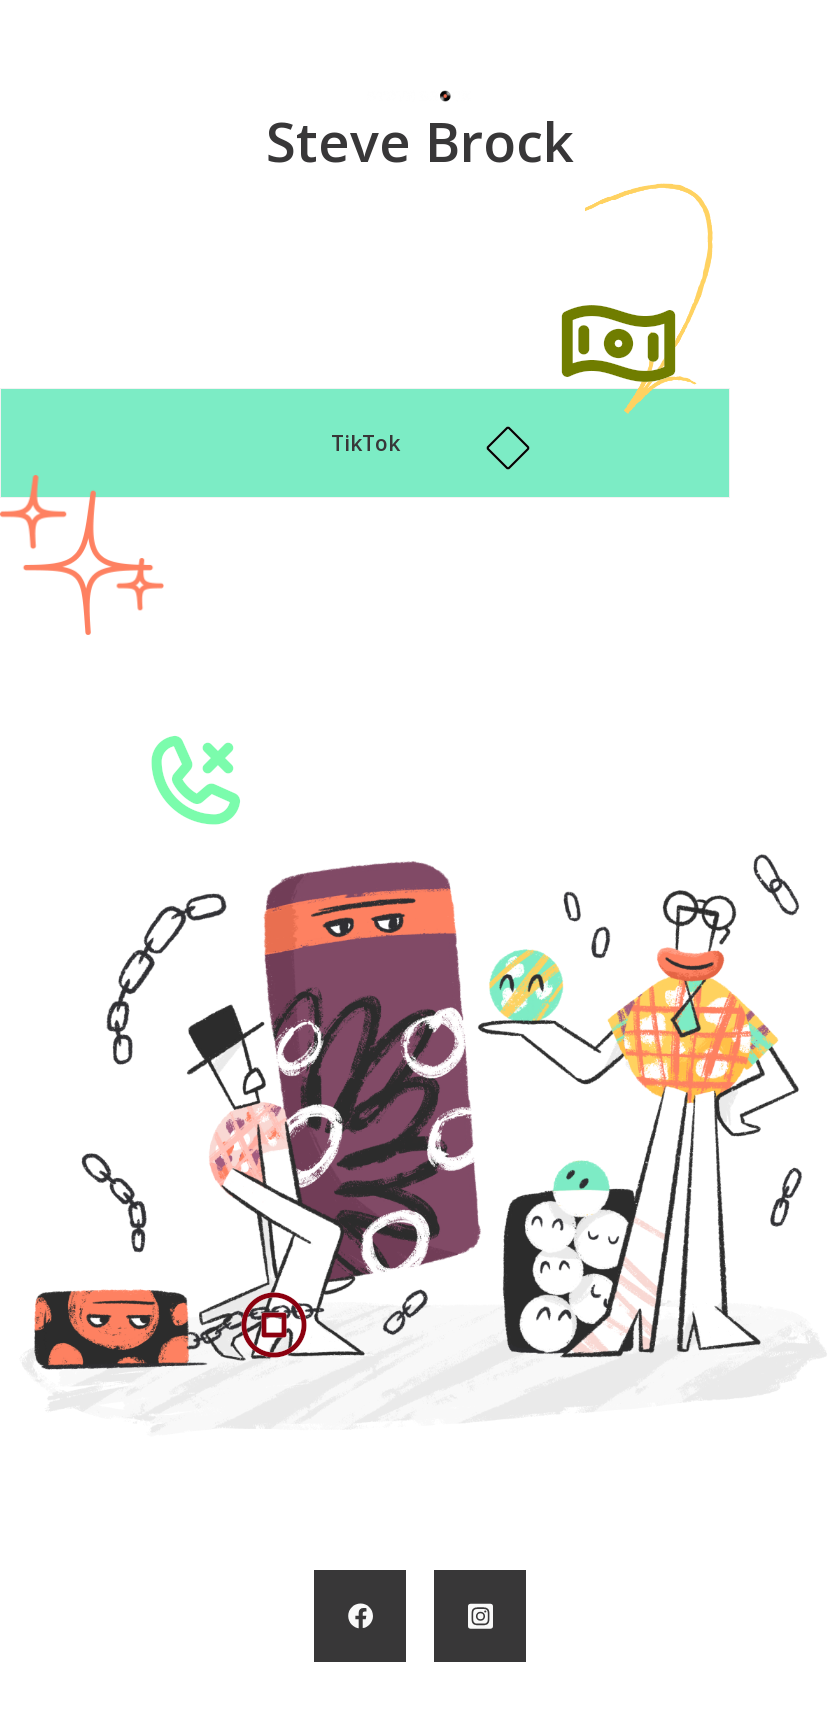 This screenshot has width=840, height=1732. Describe the element at coordinates (618, 343) in the screenshot. I see `view currency or payment options` at that location.